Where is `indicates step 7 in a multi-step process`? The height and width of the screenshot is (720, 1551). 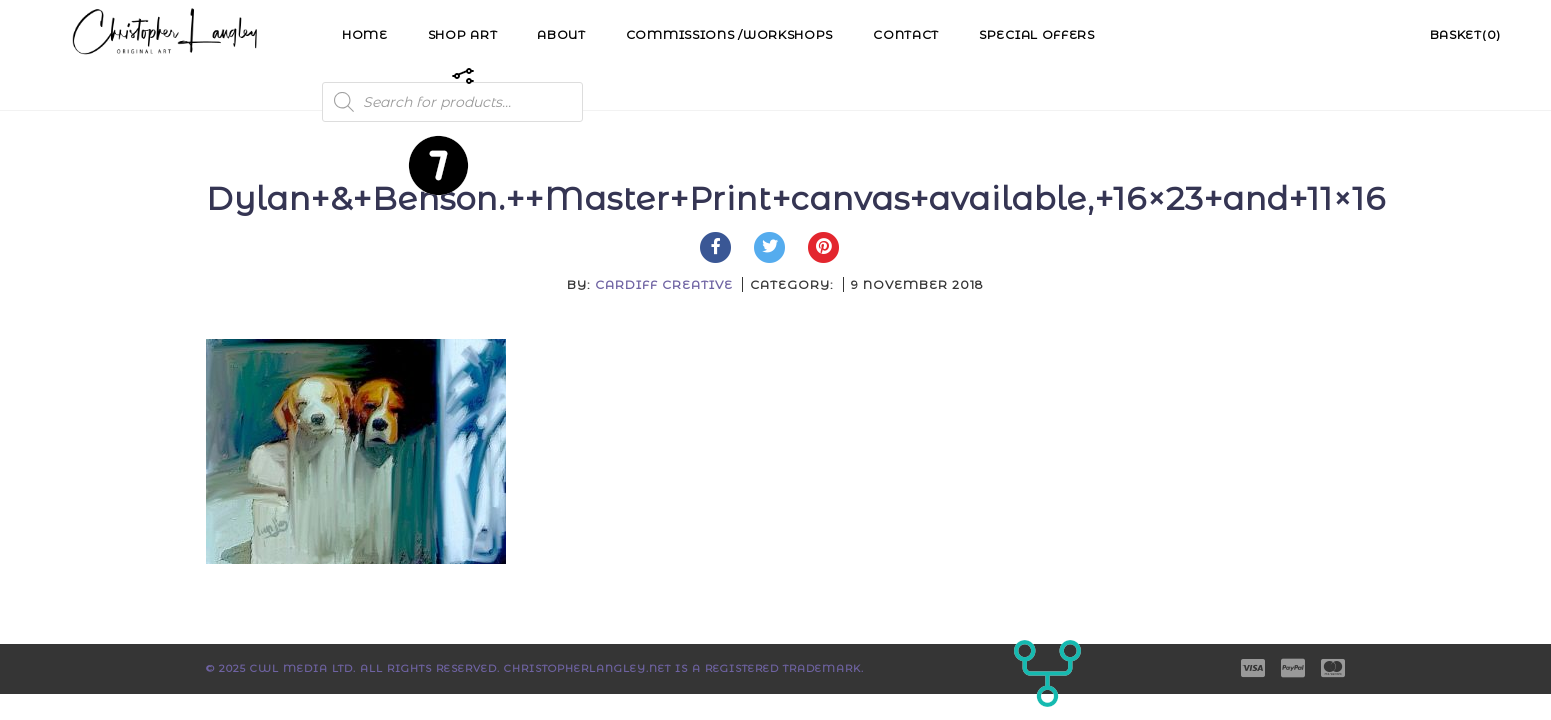 indicates step 7 in a multi-step process is located at coordinates (438, 165).